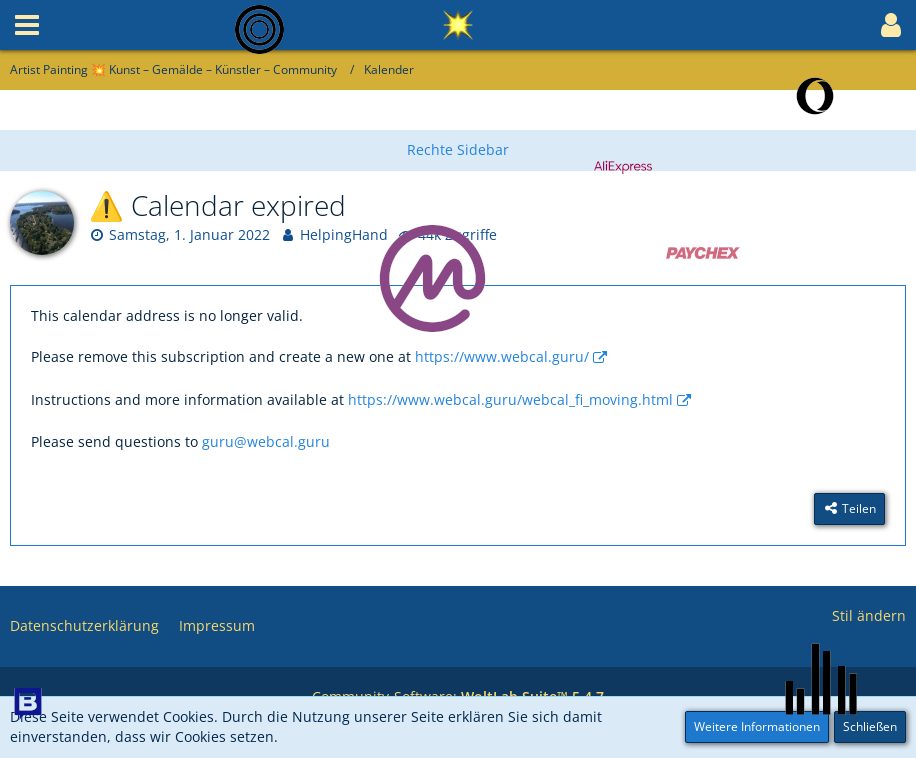  What do you see at coordinates (623, 167) in the screenshot?
I see `open the AliExpress shopping app` at bounding box center [623, 167].